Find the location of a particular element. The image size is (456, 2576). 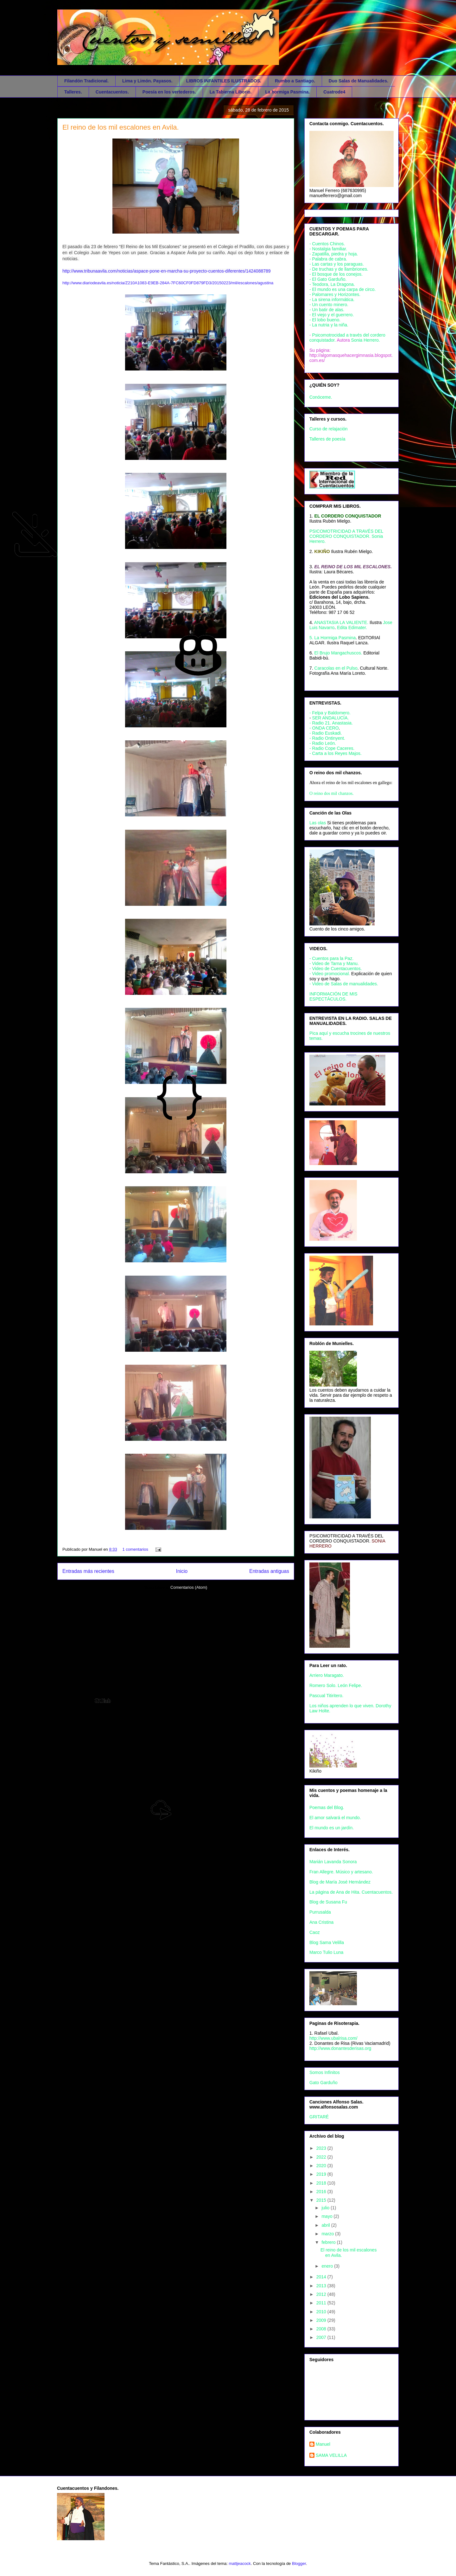

send to remote agent or cloud service is located at coordinates (161, 1809).